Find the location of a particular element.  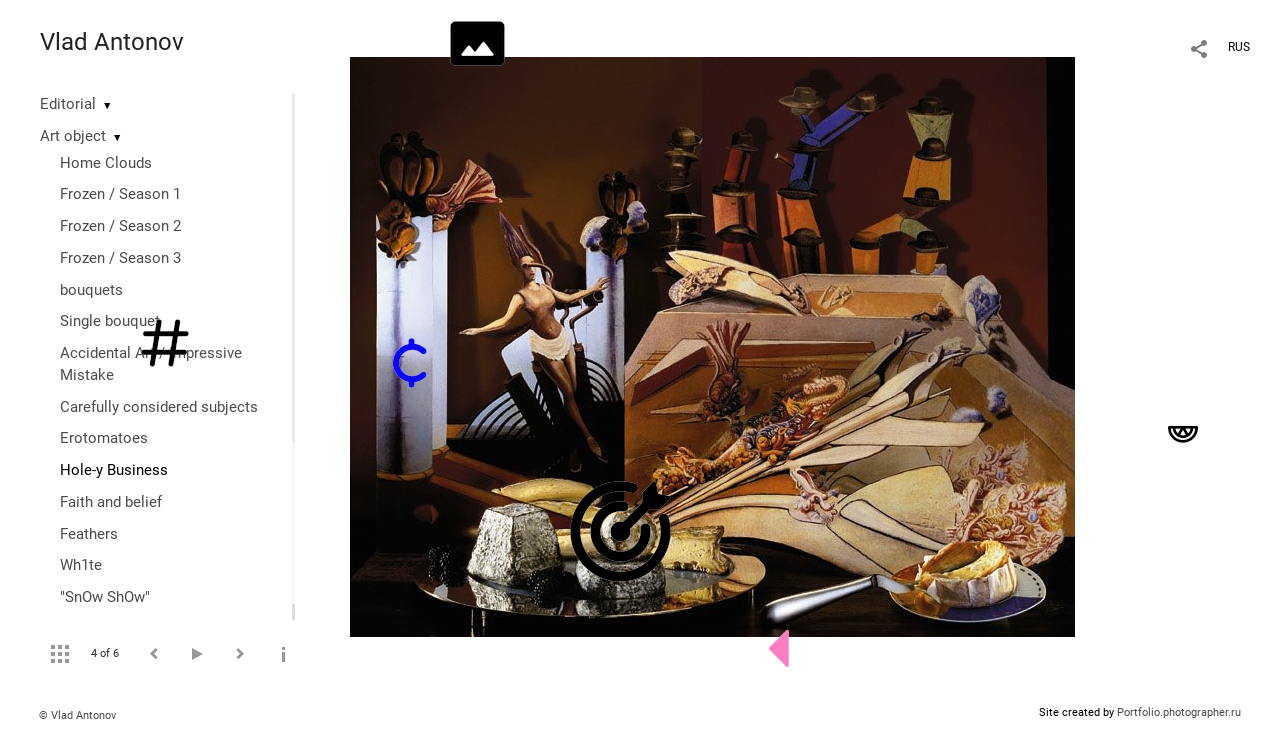

view project goals or milestones is located at coordinates (620, 531).